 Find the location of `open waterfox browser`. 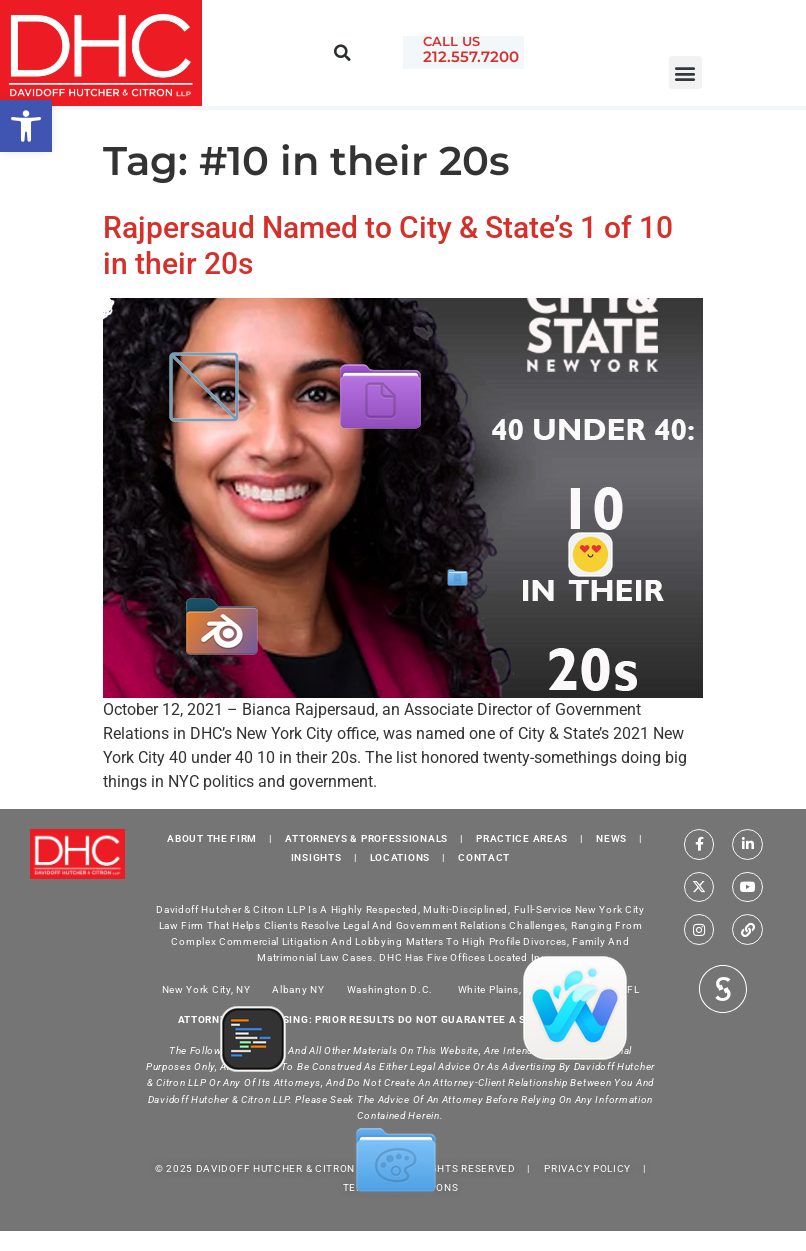

open waterfox browser is located at coordinates (575, 1008).